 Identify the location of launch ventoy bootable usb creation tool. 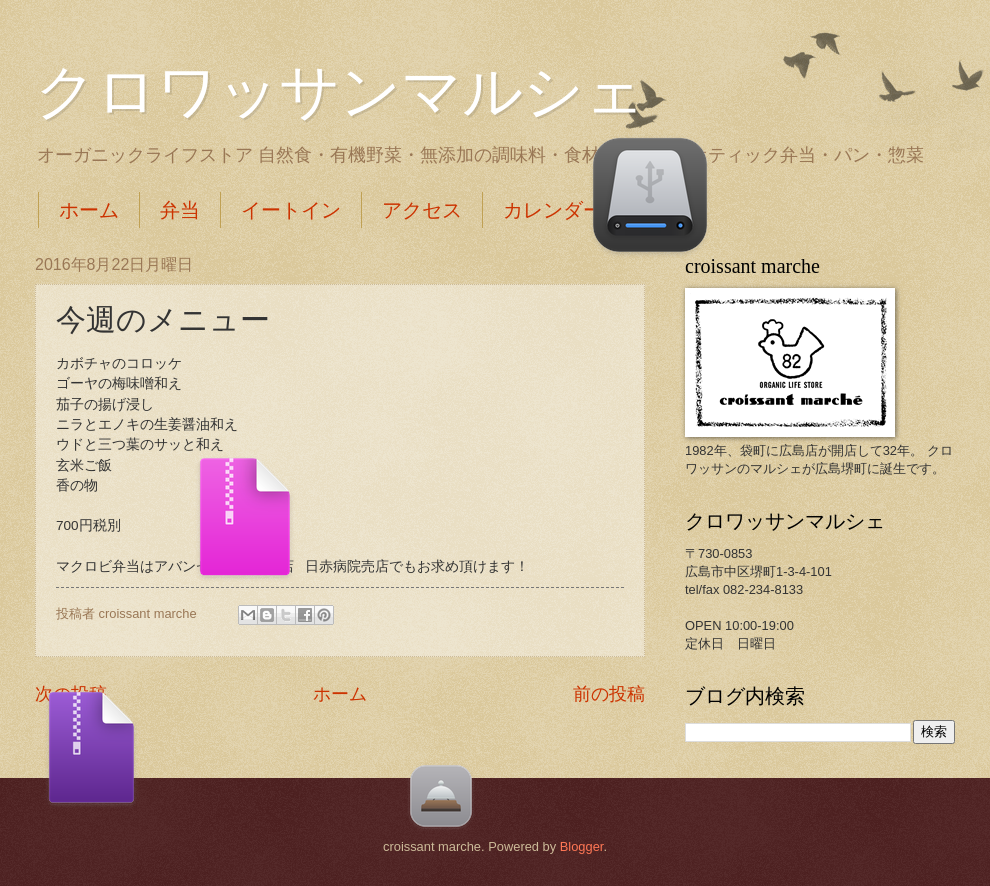
(650, 195).